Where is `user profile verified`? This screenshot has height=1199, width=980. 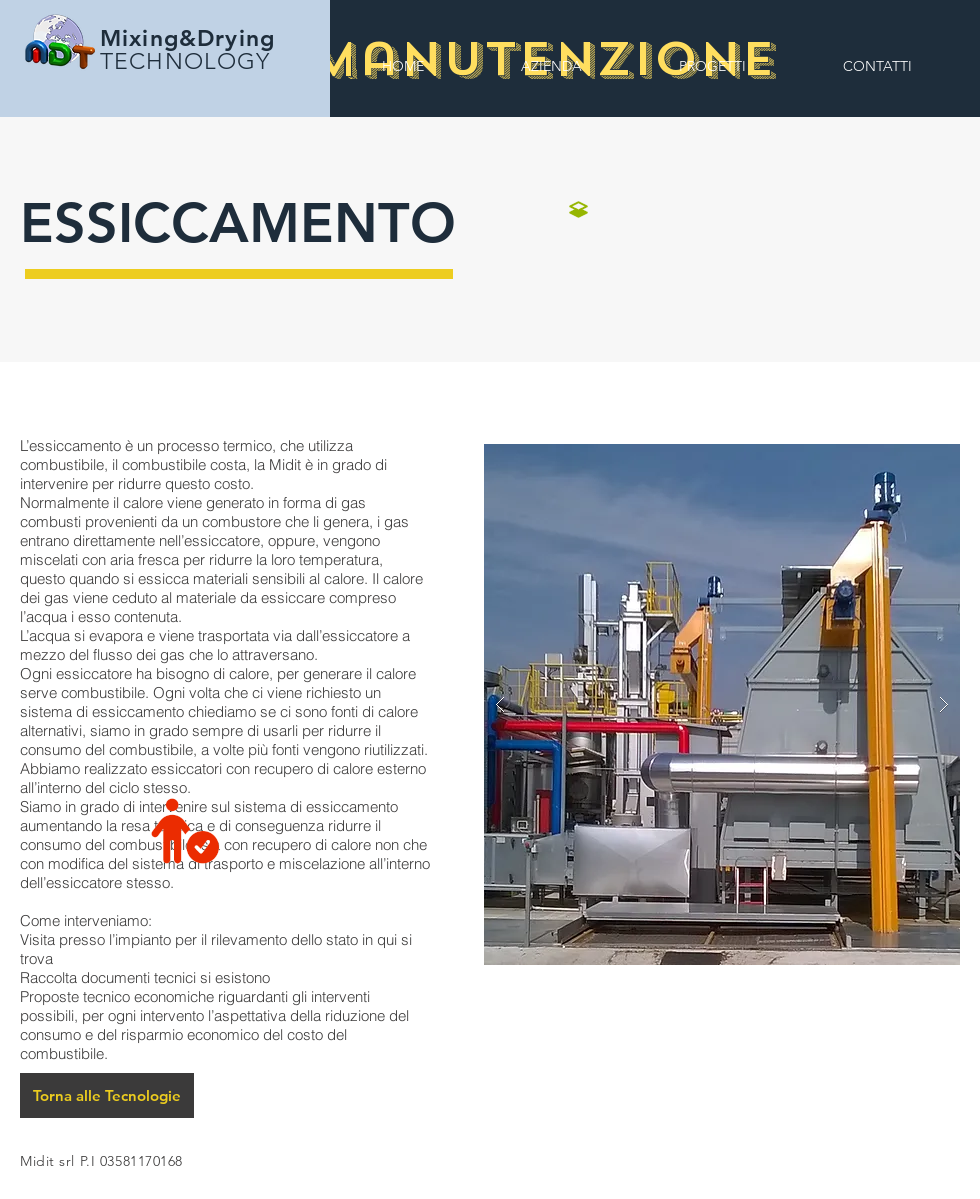 user profile verified is located at coordinates (183, 831).